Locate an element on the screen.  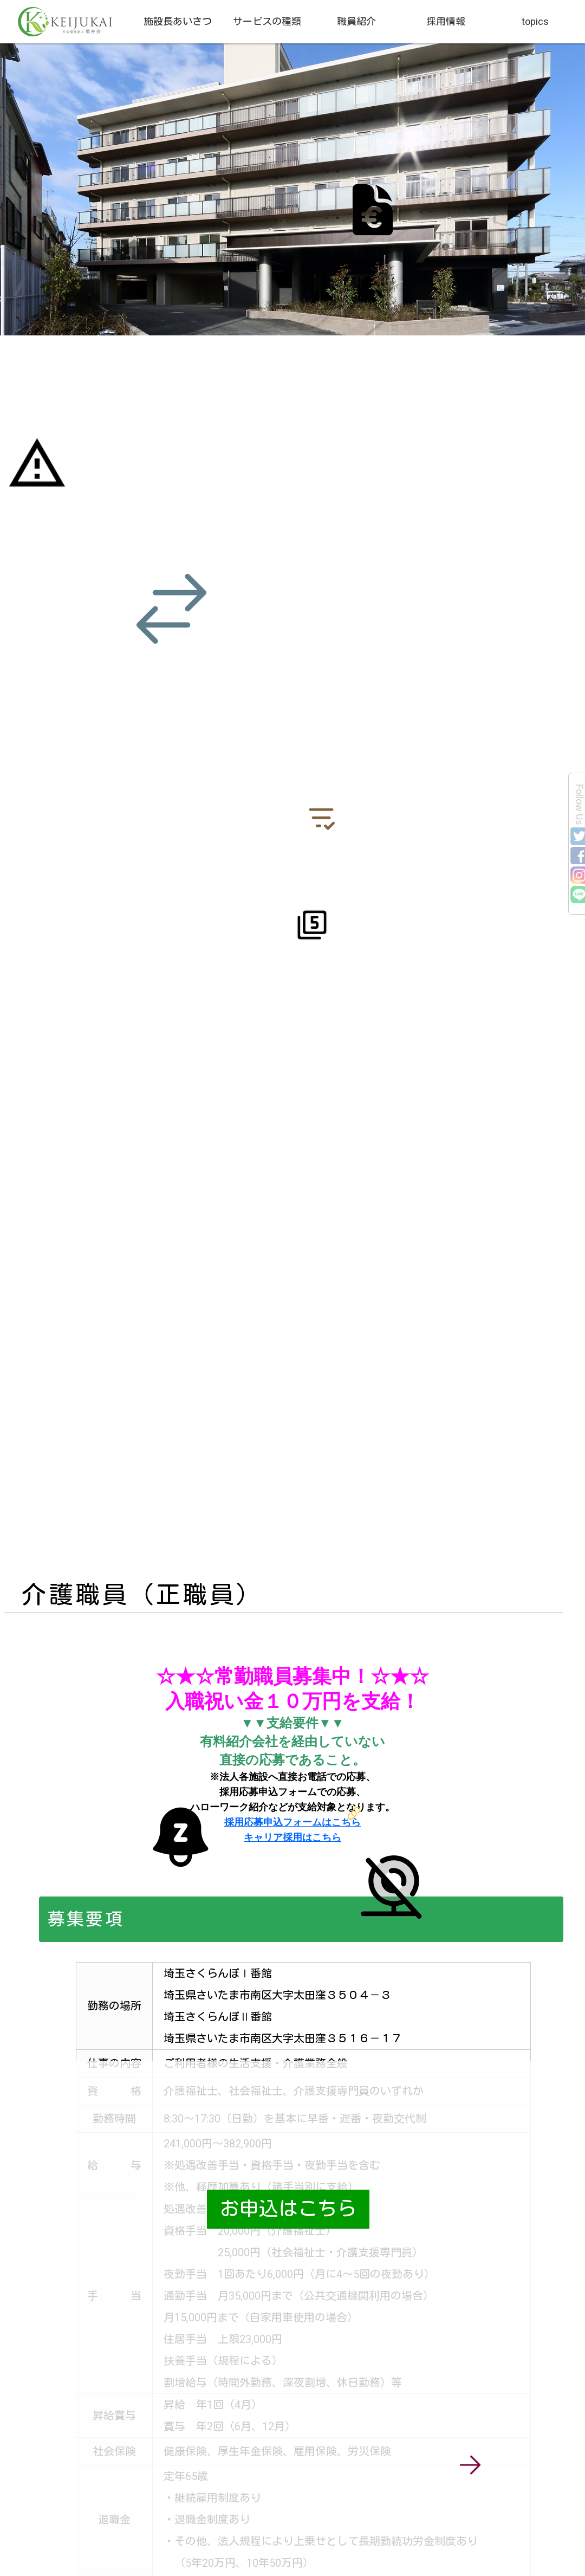
copy or share a link is located at coordinates (354, 1813).